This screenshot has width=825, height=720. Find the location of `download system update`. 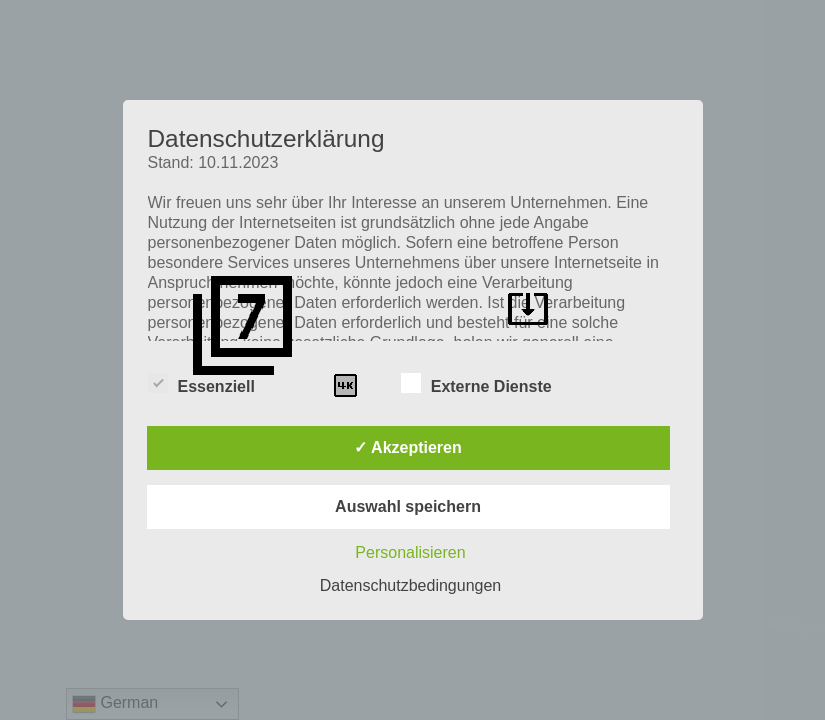

download system update is located at coordinates (528, 309).